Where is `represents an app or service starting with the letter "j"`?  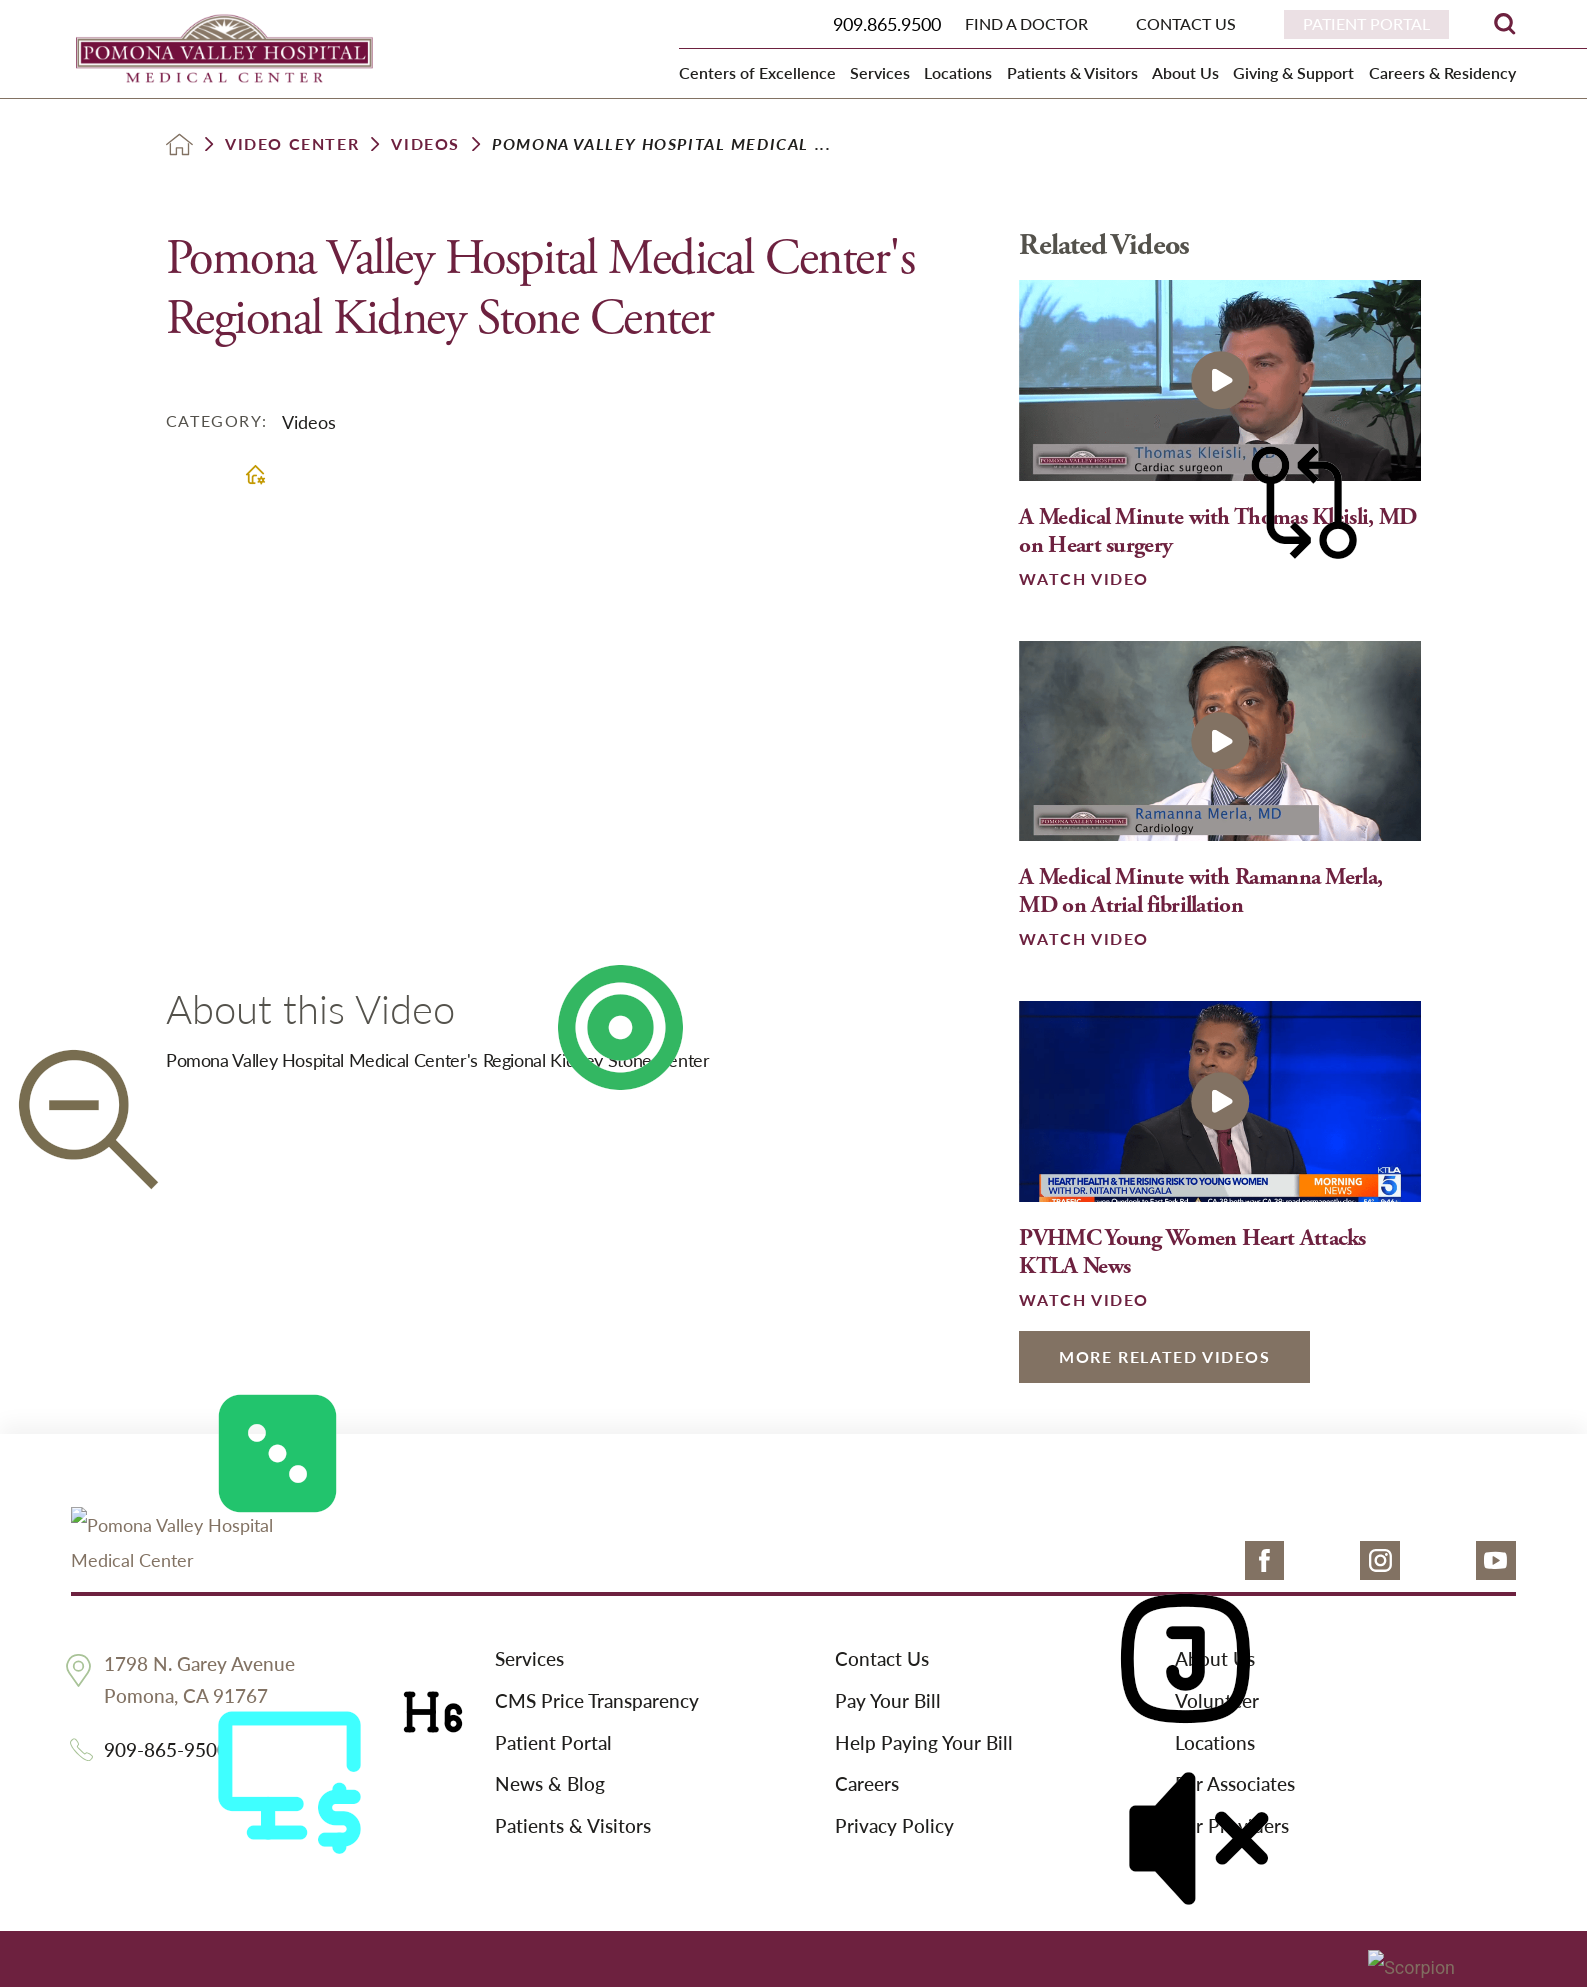 represents an app or service starting with the letter "j" is located at coordinates (1185, 1658).